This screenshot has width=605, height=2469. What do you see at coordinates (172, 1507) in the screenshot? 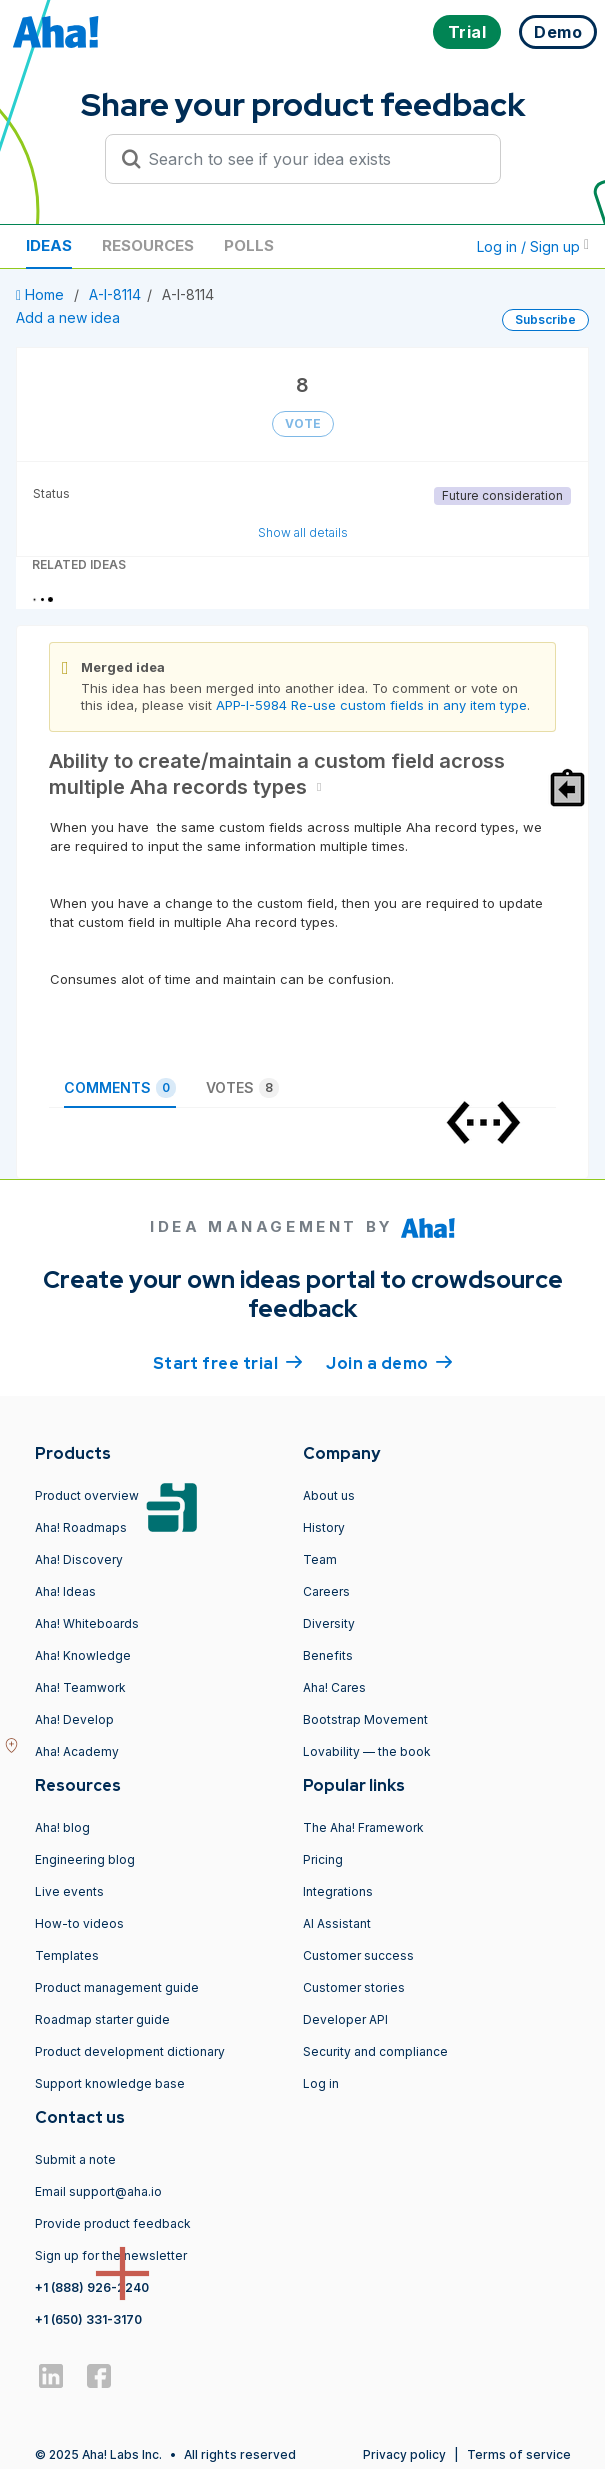
I see `view packing or shipping status` at bounding box center [172, 1507].